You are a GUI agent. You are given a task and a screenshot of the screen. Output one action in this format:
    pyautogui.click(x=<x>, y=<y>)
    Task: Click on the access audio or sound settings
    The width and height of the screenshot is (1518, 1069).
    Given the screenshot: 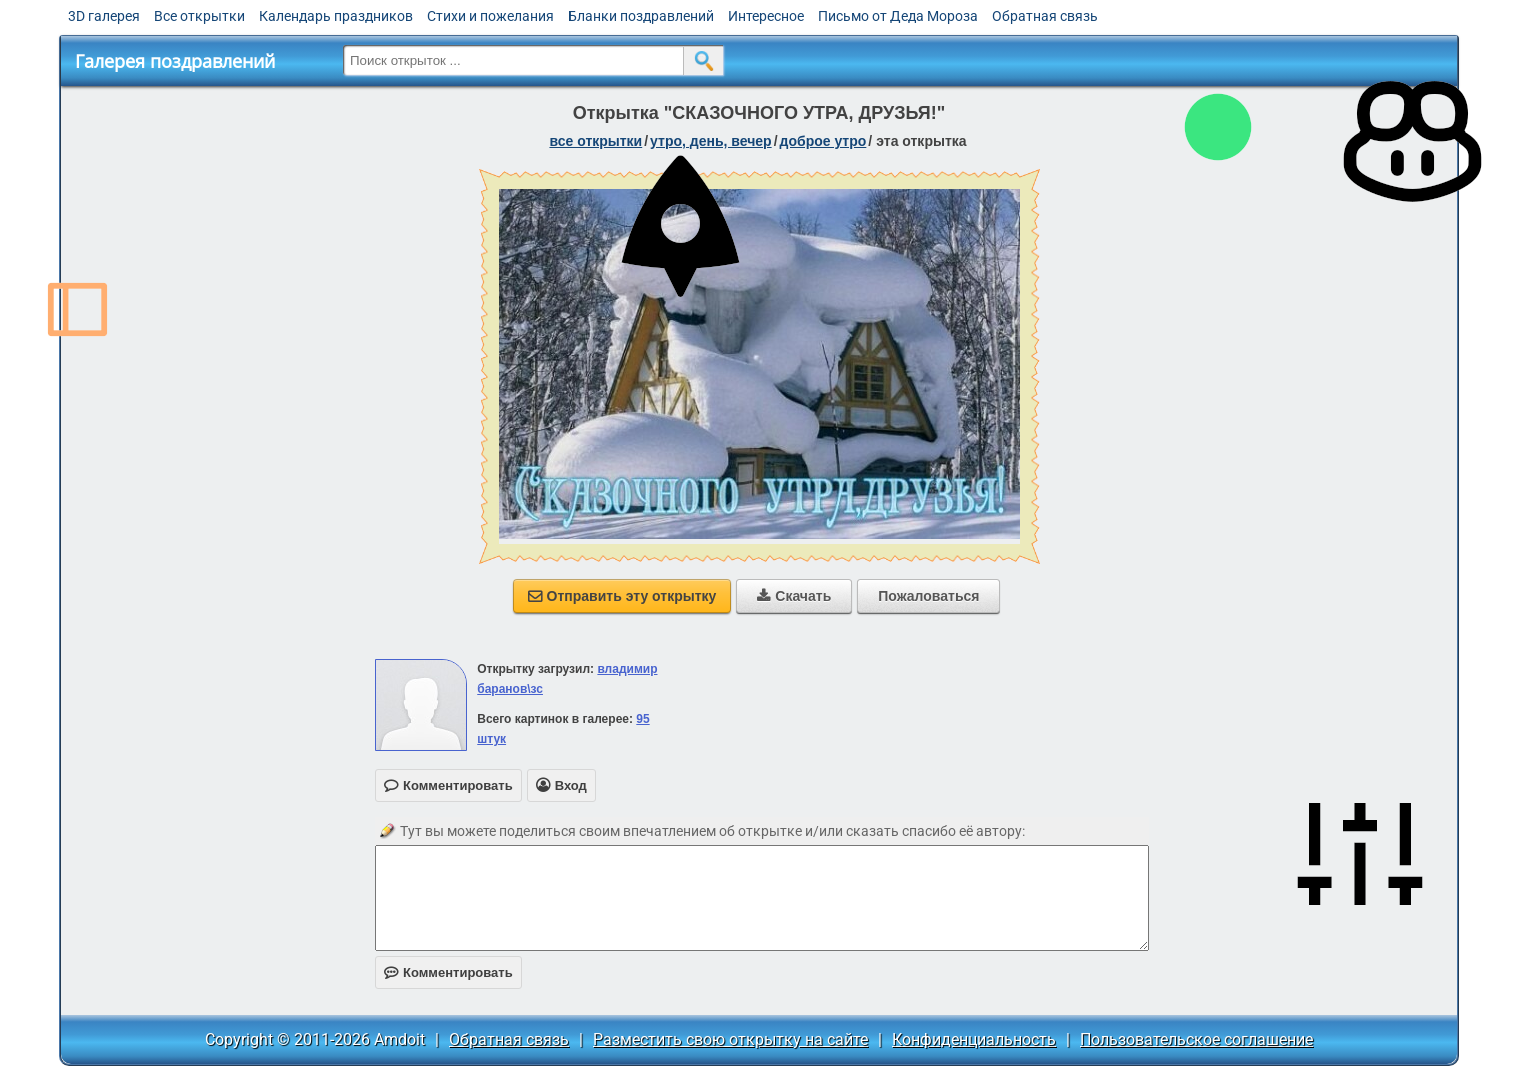 What is the action you would take?
    pyautogui.click(x=1360, y=854)
    